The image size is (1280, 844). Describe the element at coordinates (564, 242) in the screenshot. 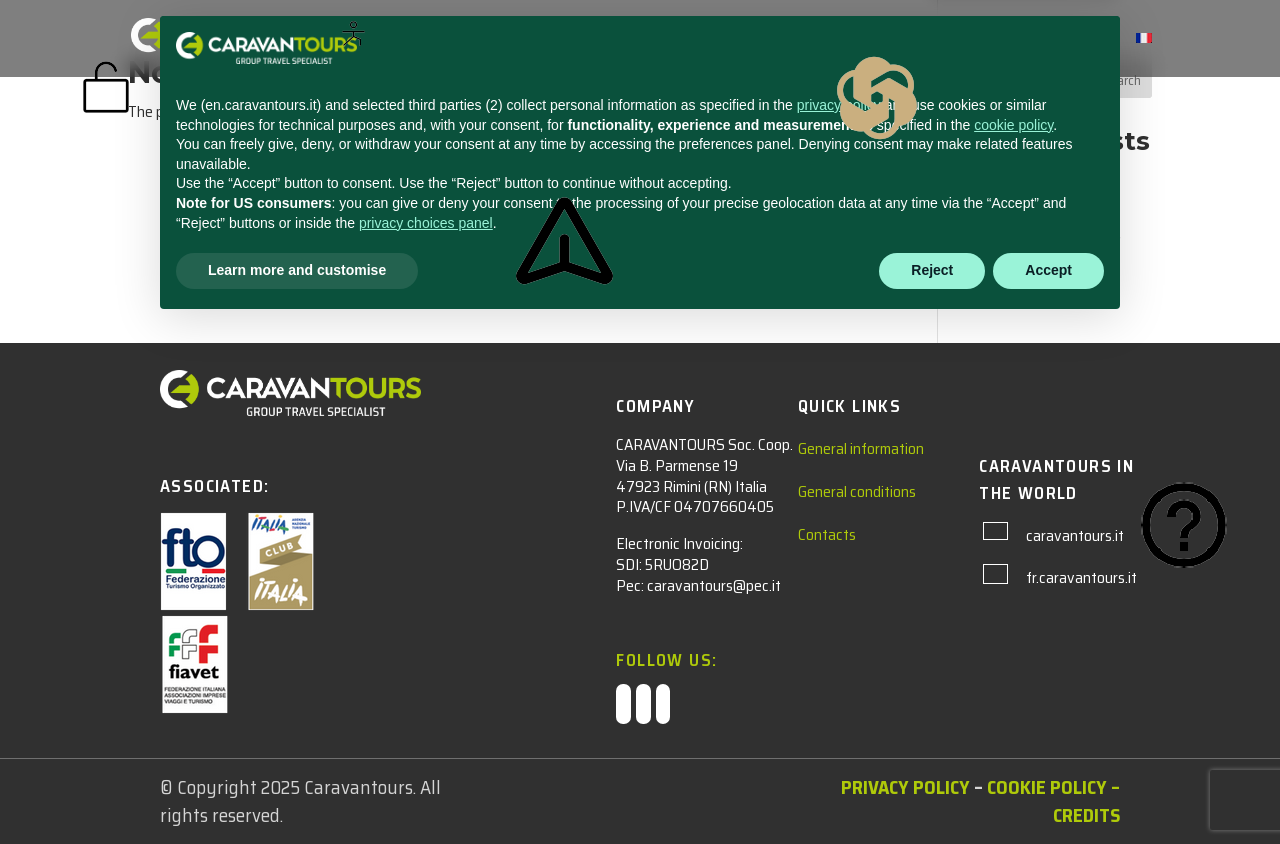

I see `send a message or email` at that location.